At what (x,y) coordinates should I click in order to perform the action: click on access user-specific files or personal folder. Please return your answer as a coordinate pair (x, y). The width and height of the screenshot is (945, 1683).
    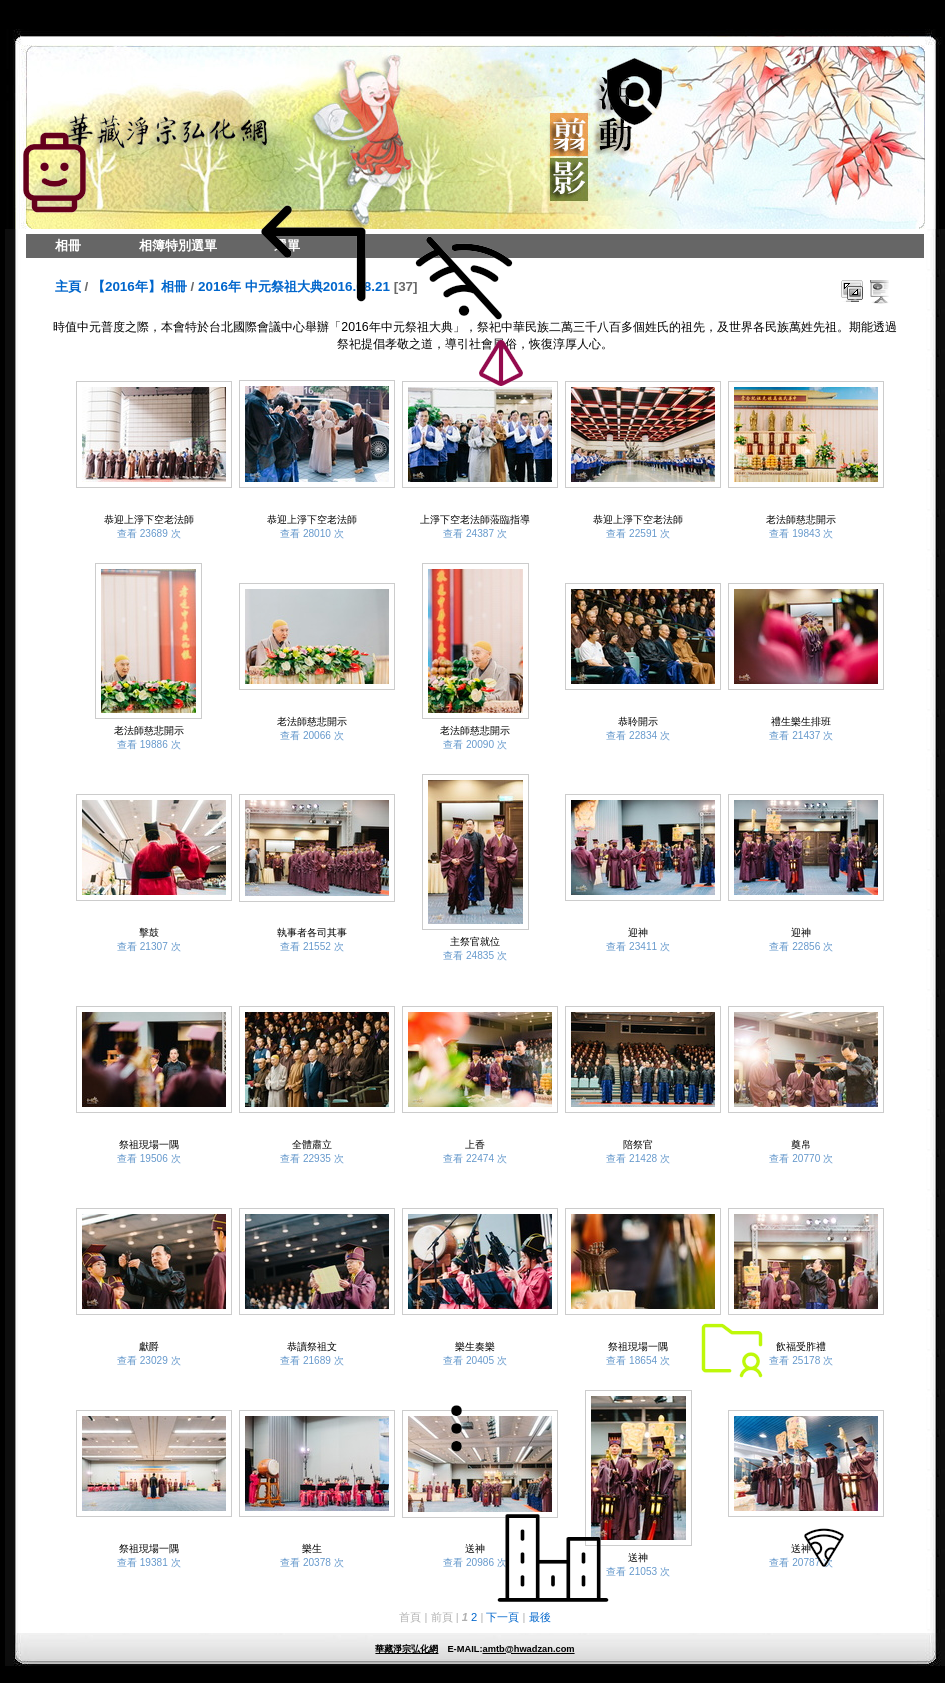
    Looking at the image, I should click on (732, 1347).